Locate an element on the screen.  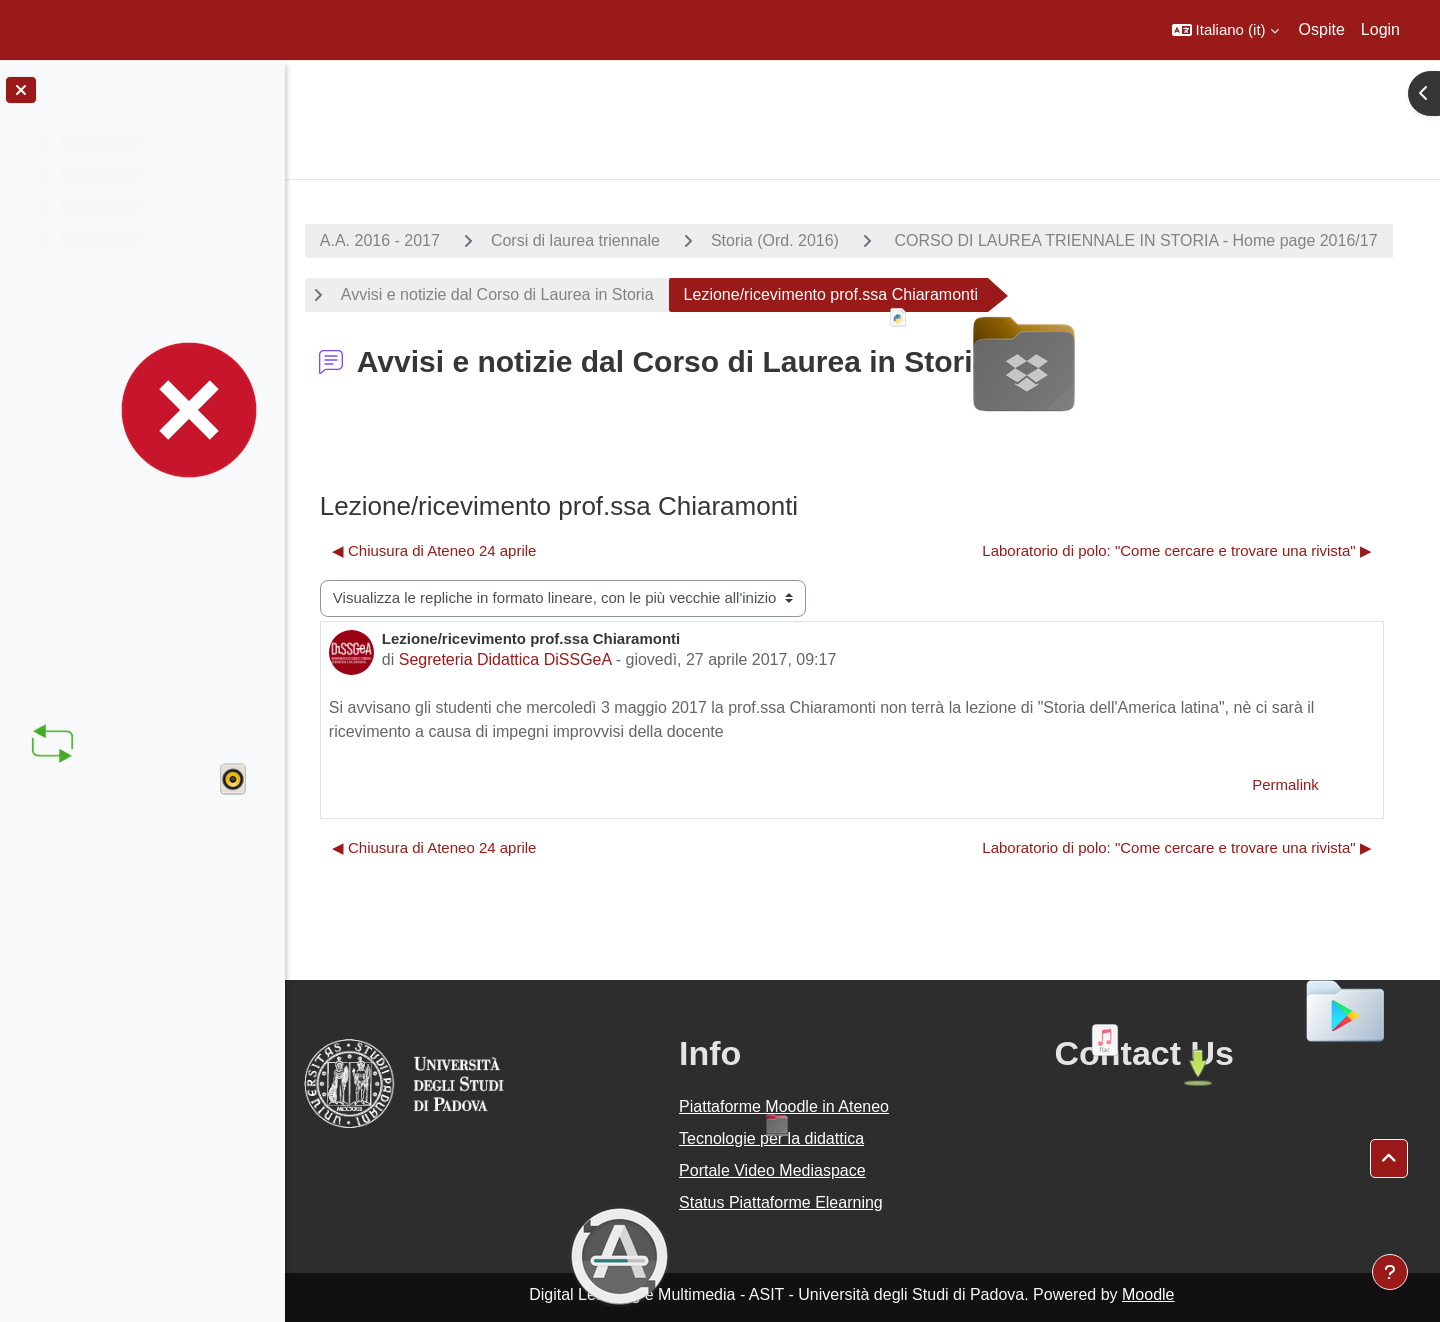
check for available software updates is located at coordinates (619, 1256).